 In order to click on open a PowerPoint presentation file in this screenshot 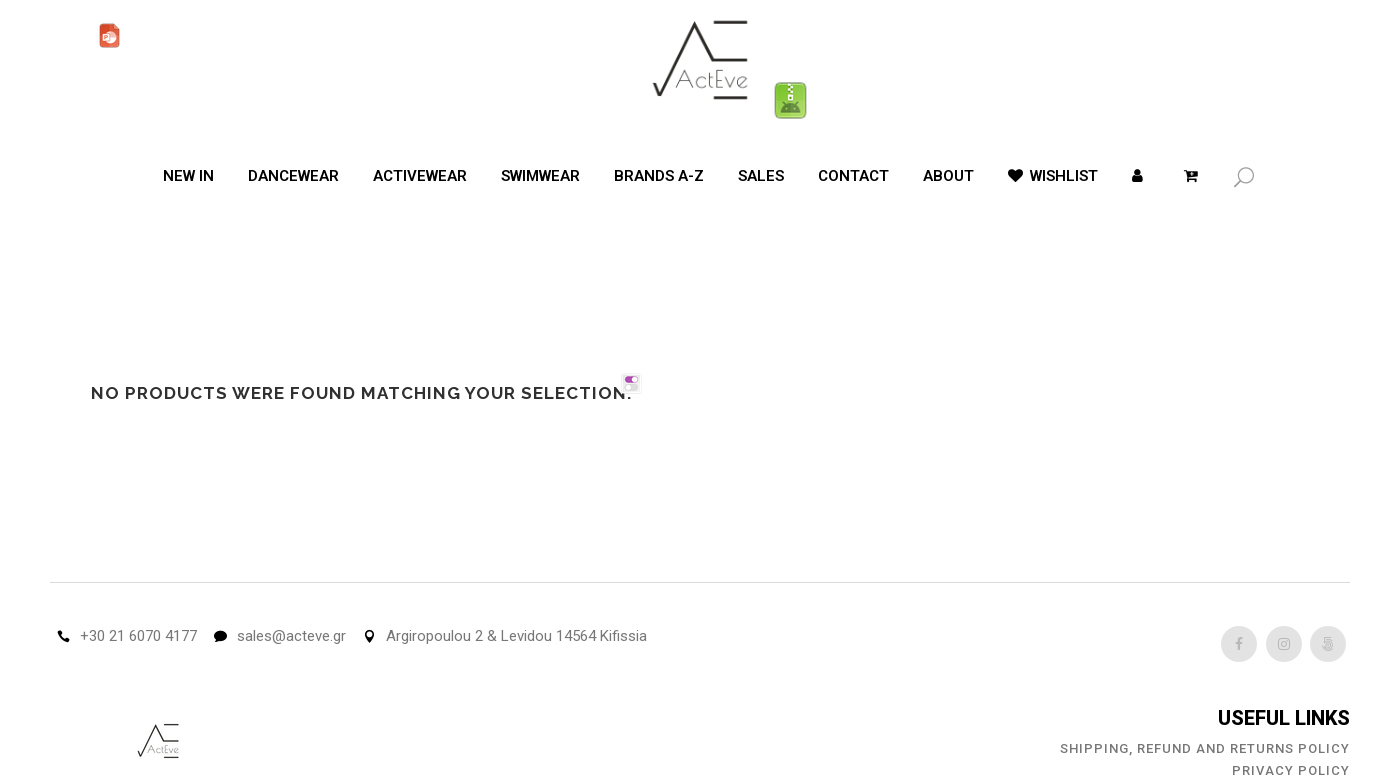, I will do `click(109, 35)`.